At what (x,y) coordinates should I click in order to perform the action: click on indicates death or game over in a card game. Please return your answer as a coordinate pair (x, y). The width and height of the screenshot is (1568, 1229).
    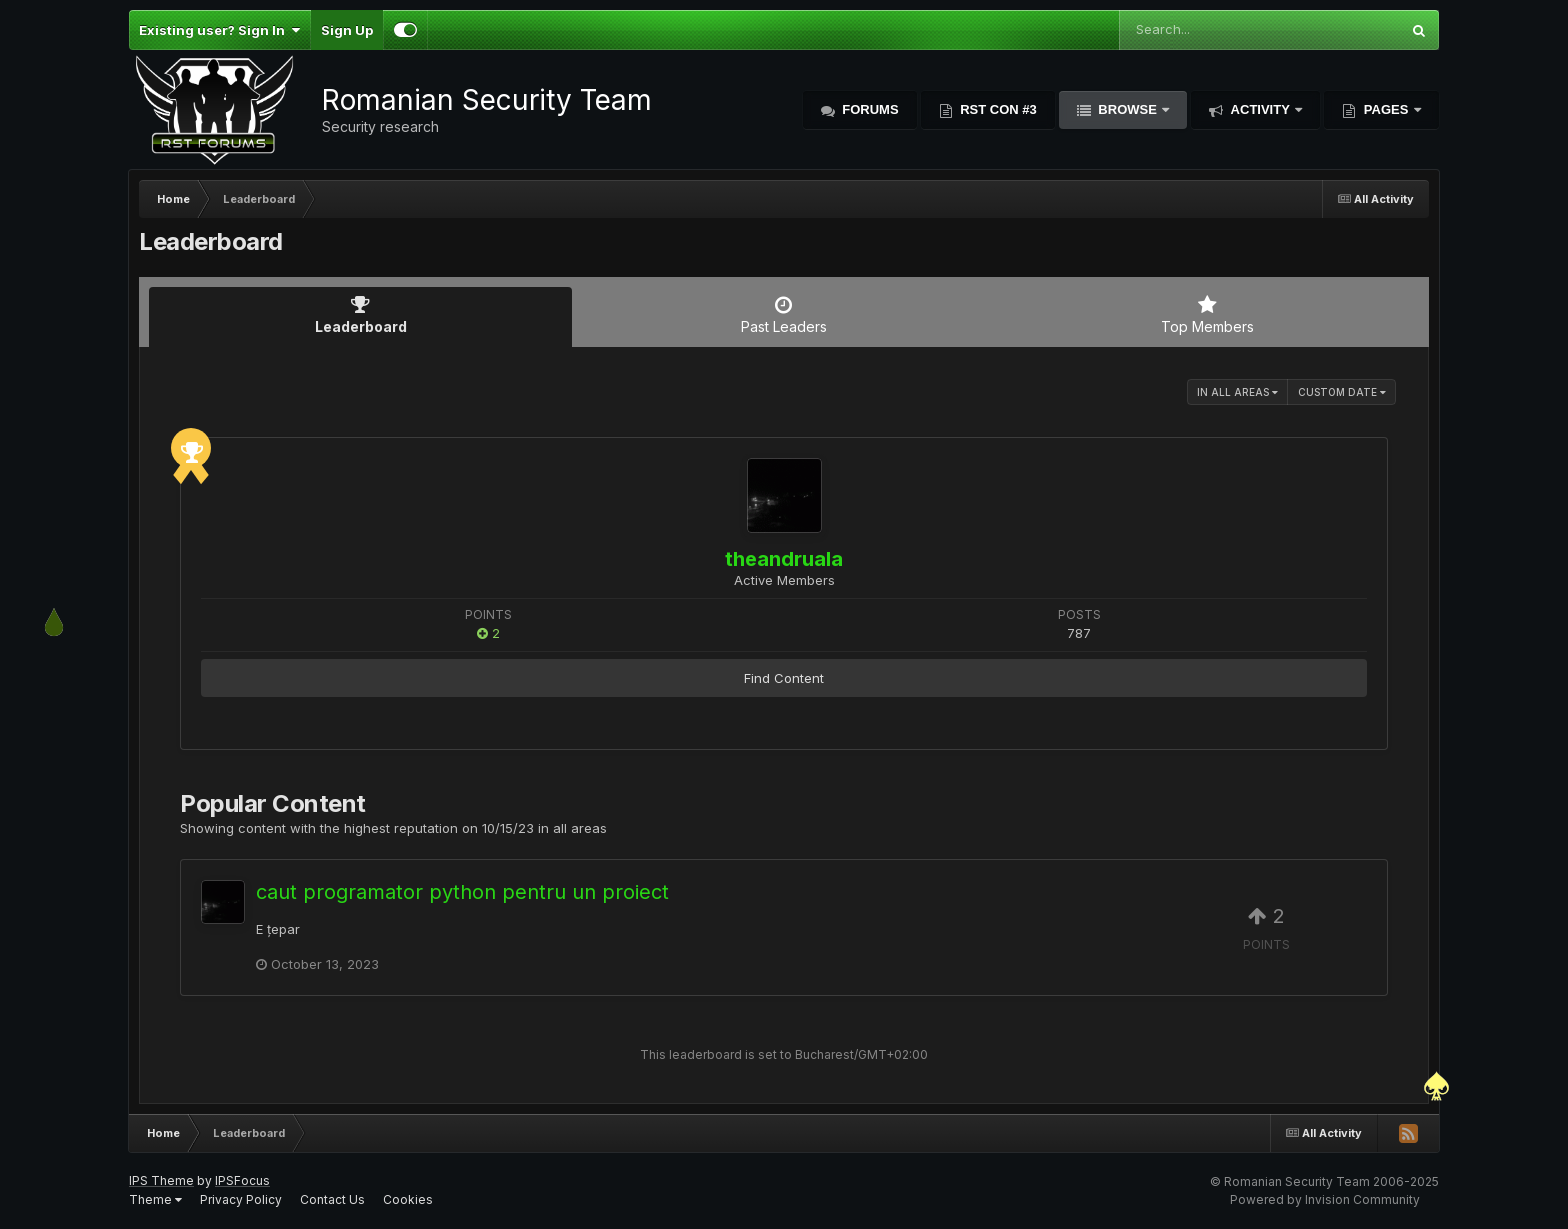
    Looking at the image, I should click on (1436, 1085).